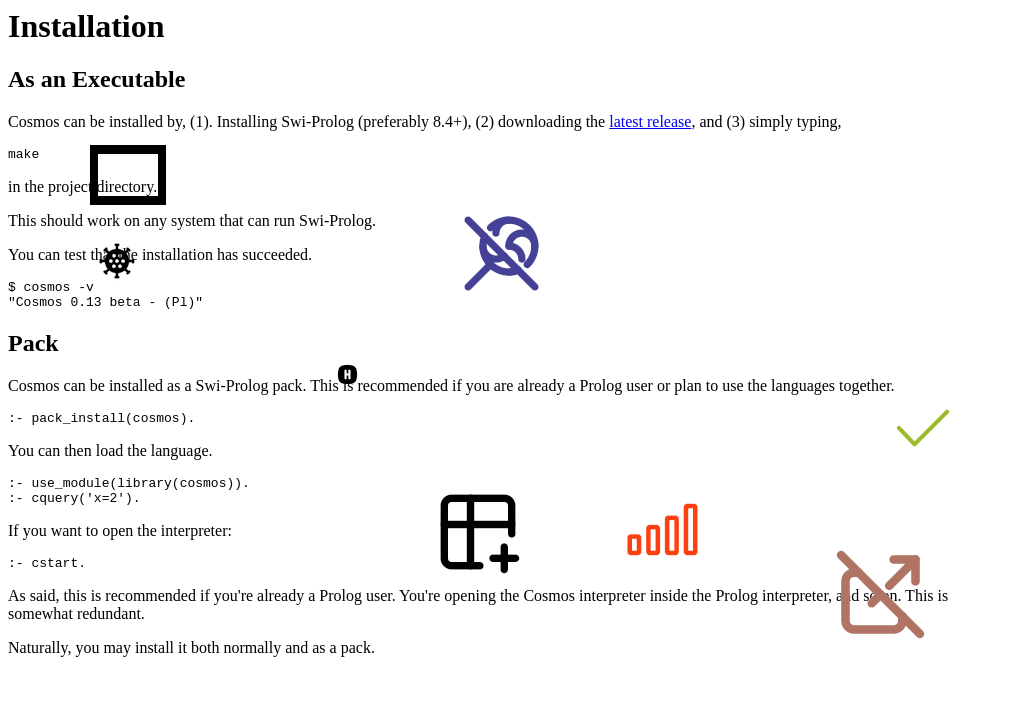 This screenshot has width=1024, height=720. What do you see at coordinates (501, 253) in the screenshot?
I see `disable candy or sweets mode` at bounding box center [501, 253].